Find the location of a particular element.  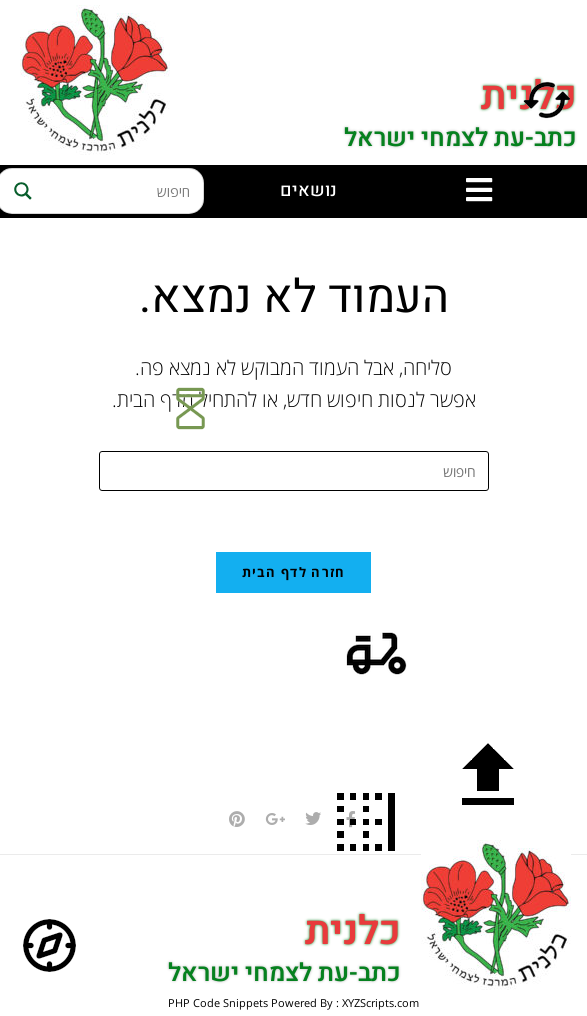

access navigation or direction features is located at coordinates (49, 945).